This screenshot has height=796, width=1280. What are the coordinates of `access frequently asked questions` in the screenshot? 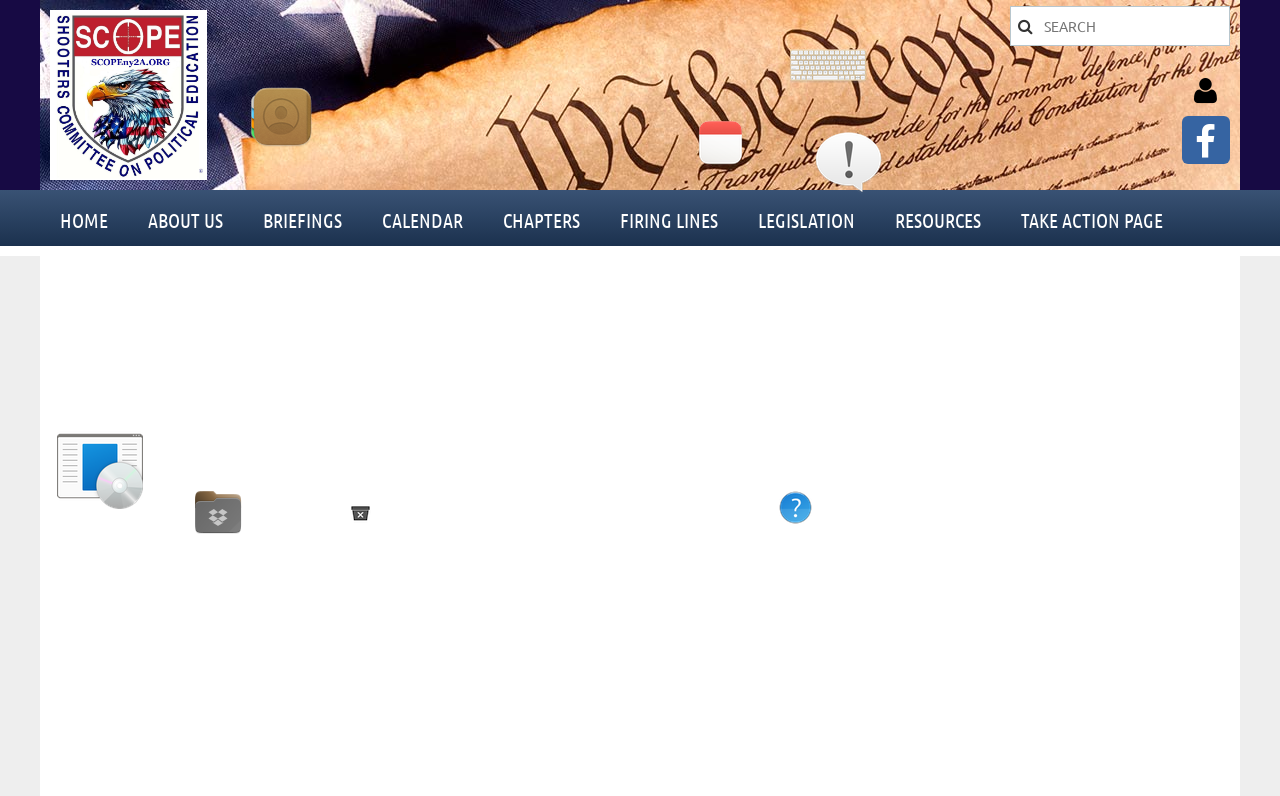 It's located at (795, 507).